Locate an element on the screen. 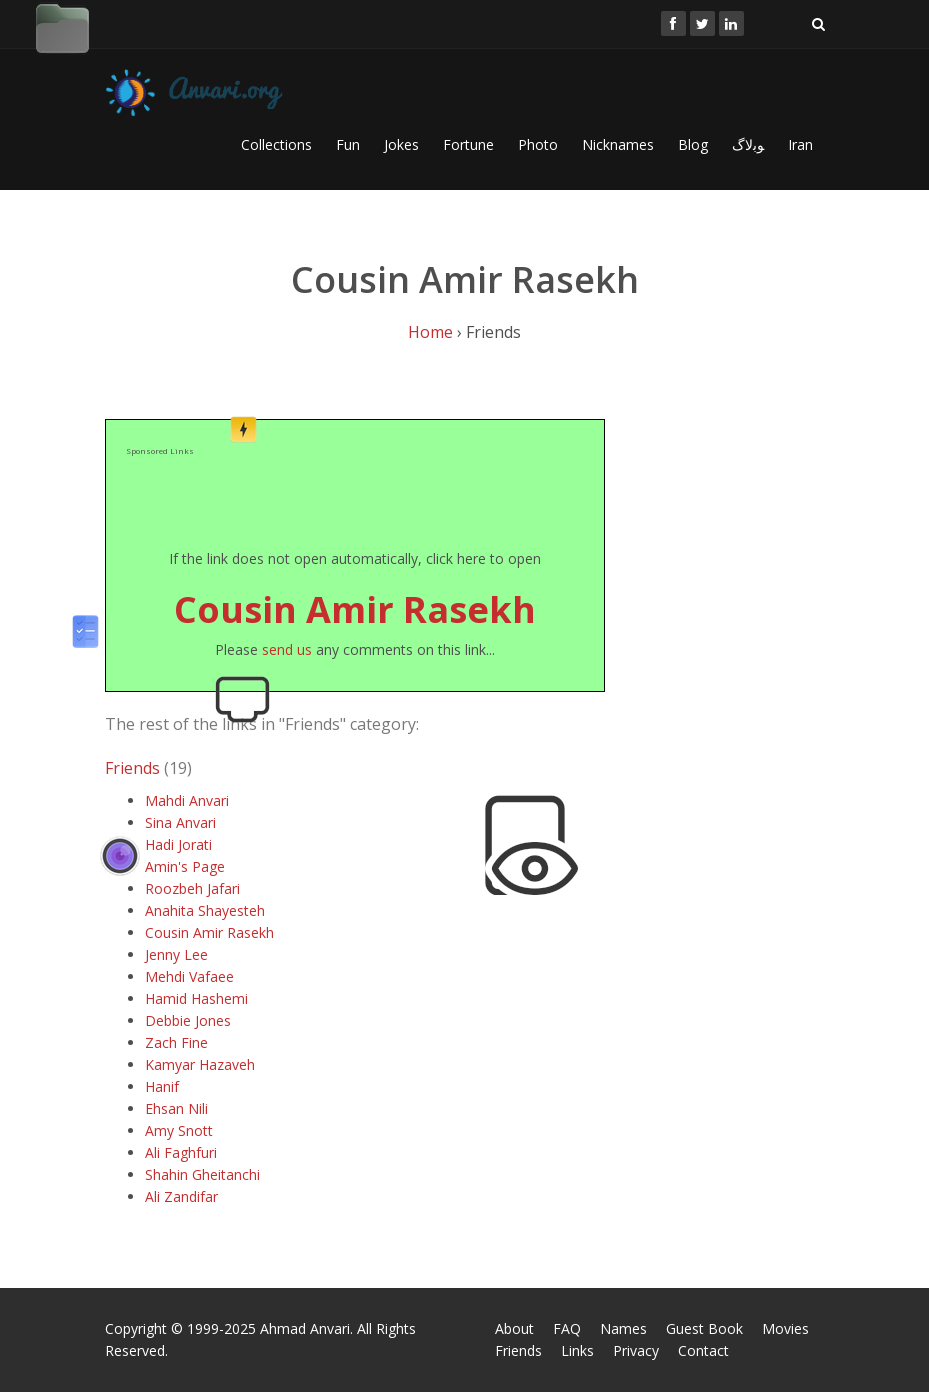  open work tasks or to-do list app is located at coordinates (85, 631).